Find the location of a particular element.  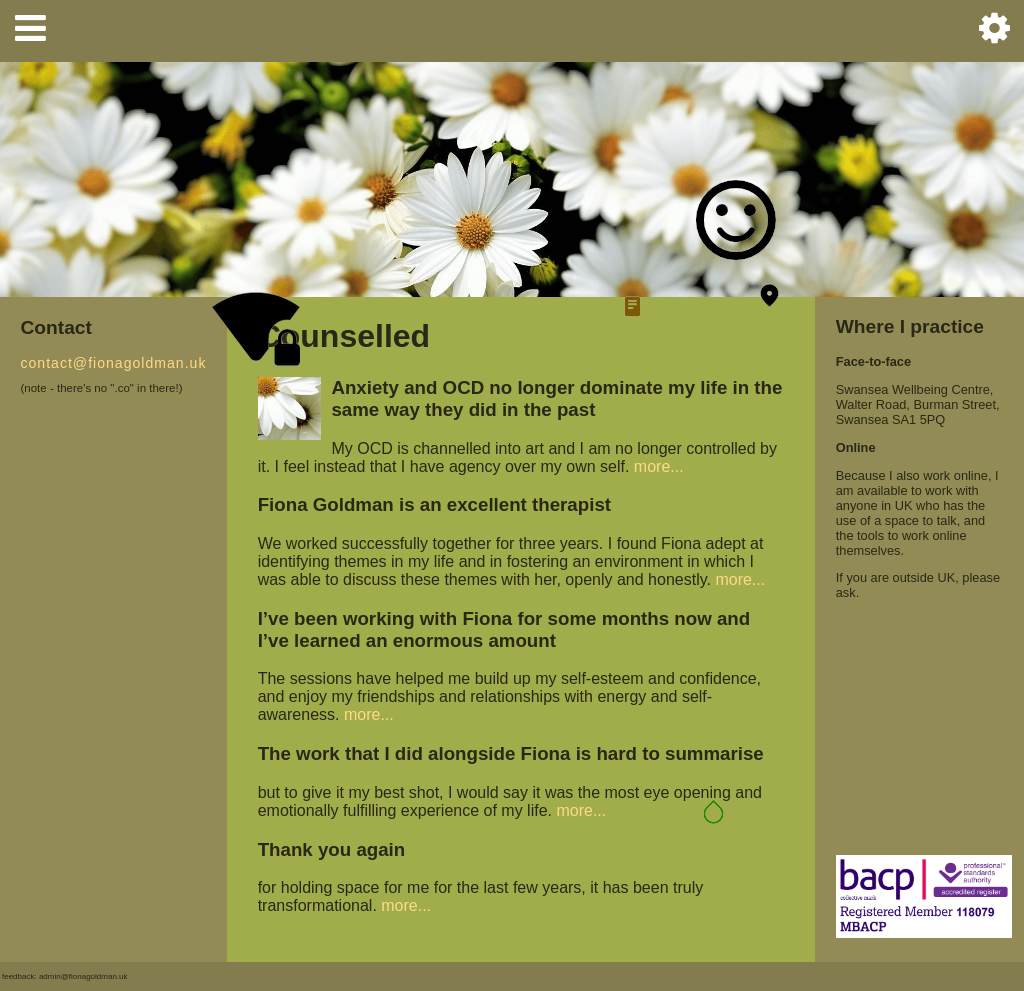

connected to a secure or password-protected wifi network is located at coordinates (256, 329).